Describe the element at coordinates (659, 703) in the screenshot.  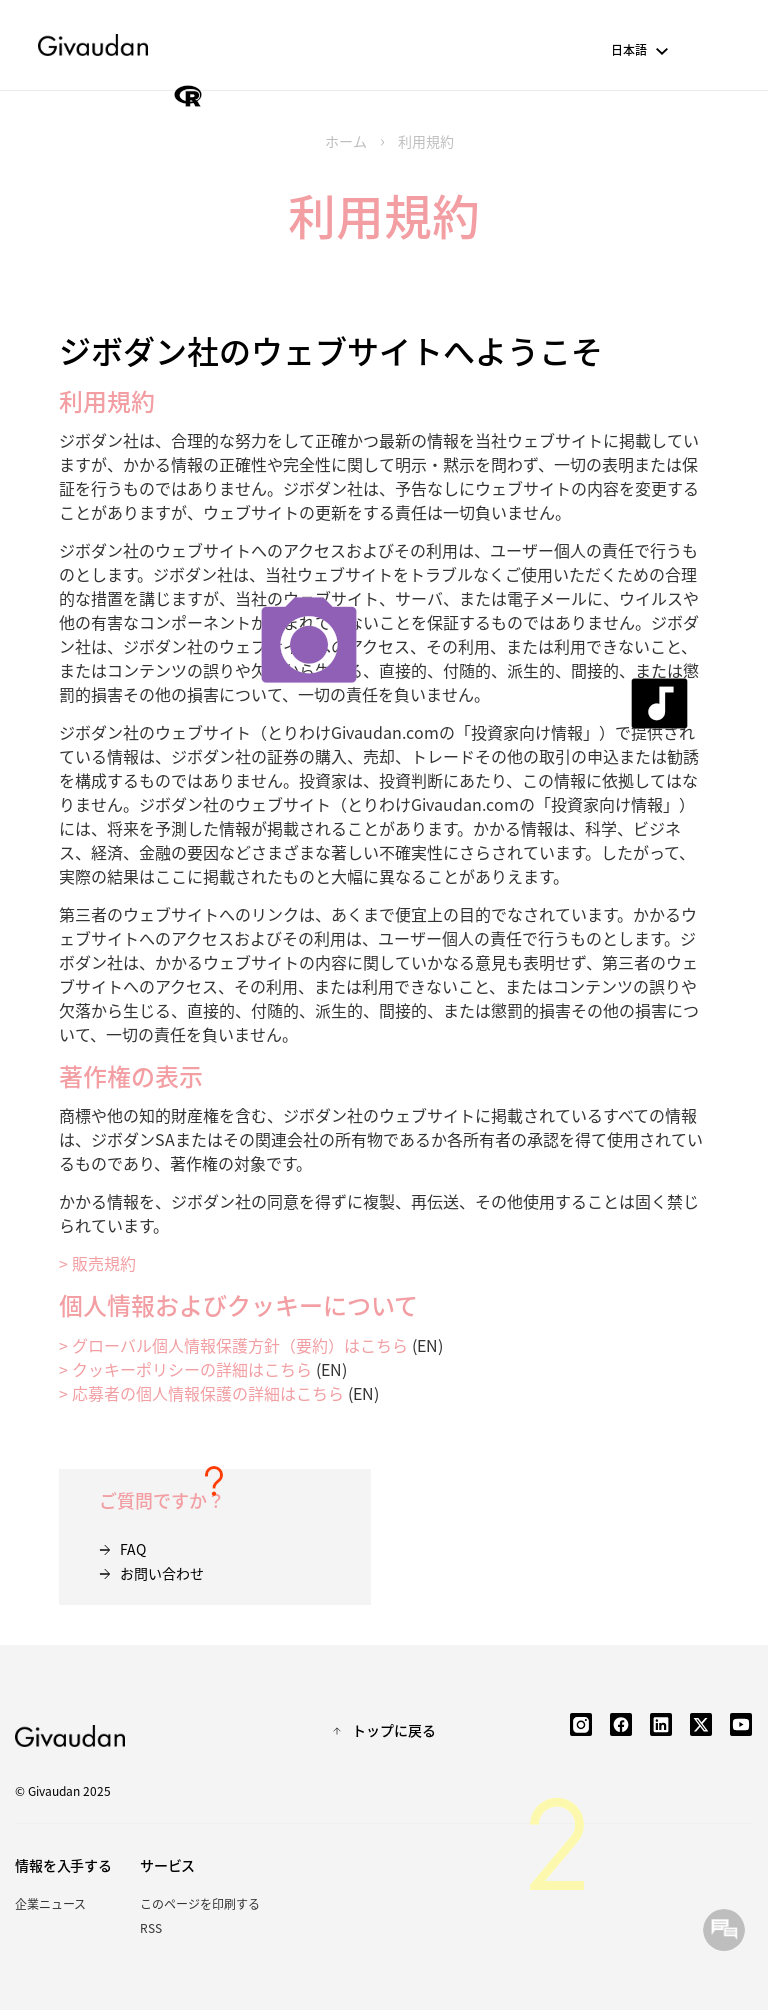
I see `play or access music files` at that location.